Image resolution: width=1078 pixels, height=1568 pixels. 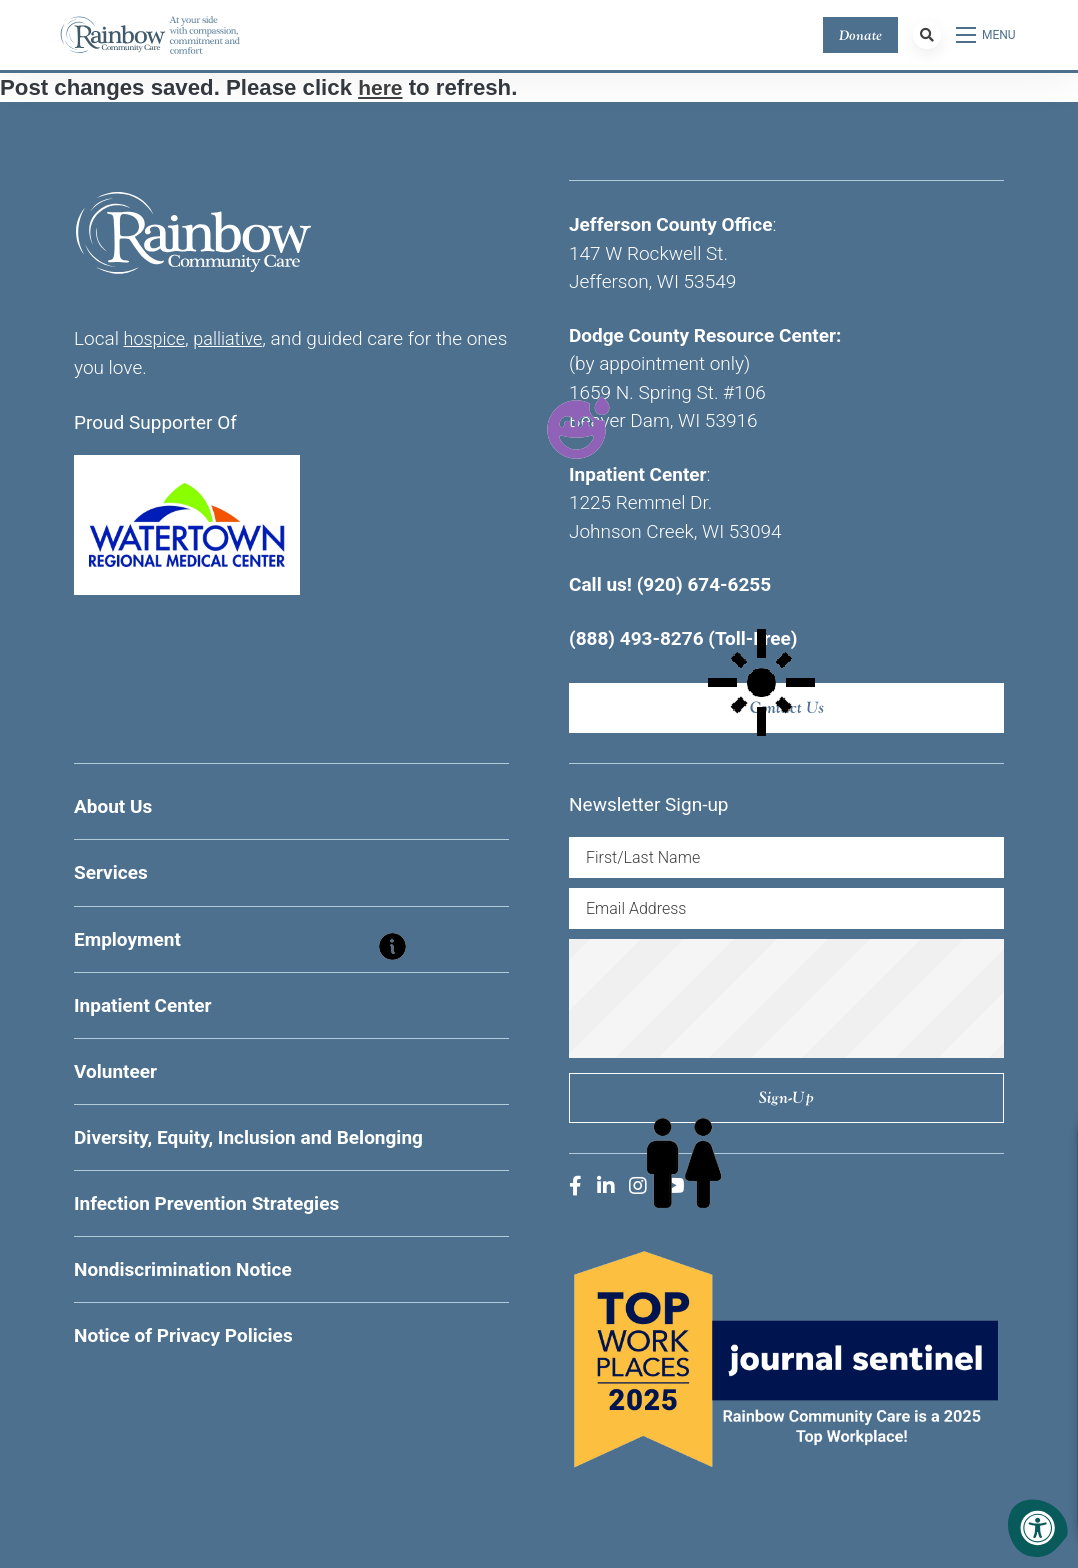 What do you see at coordinates (576, 429) in the screenshot?
I see `indicates nervous or awkward reaction` at bounding box center [576, 429].